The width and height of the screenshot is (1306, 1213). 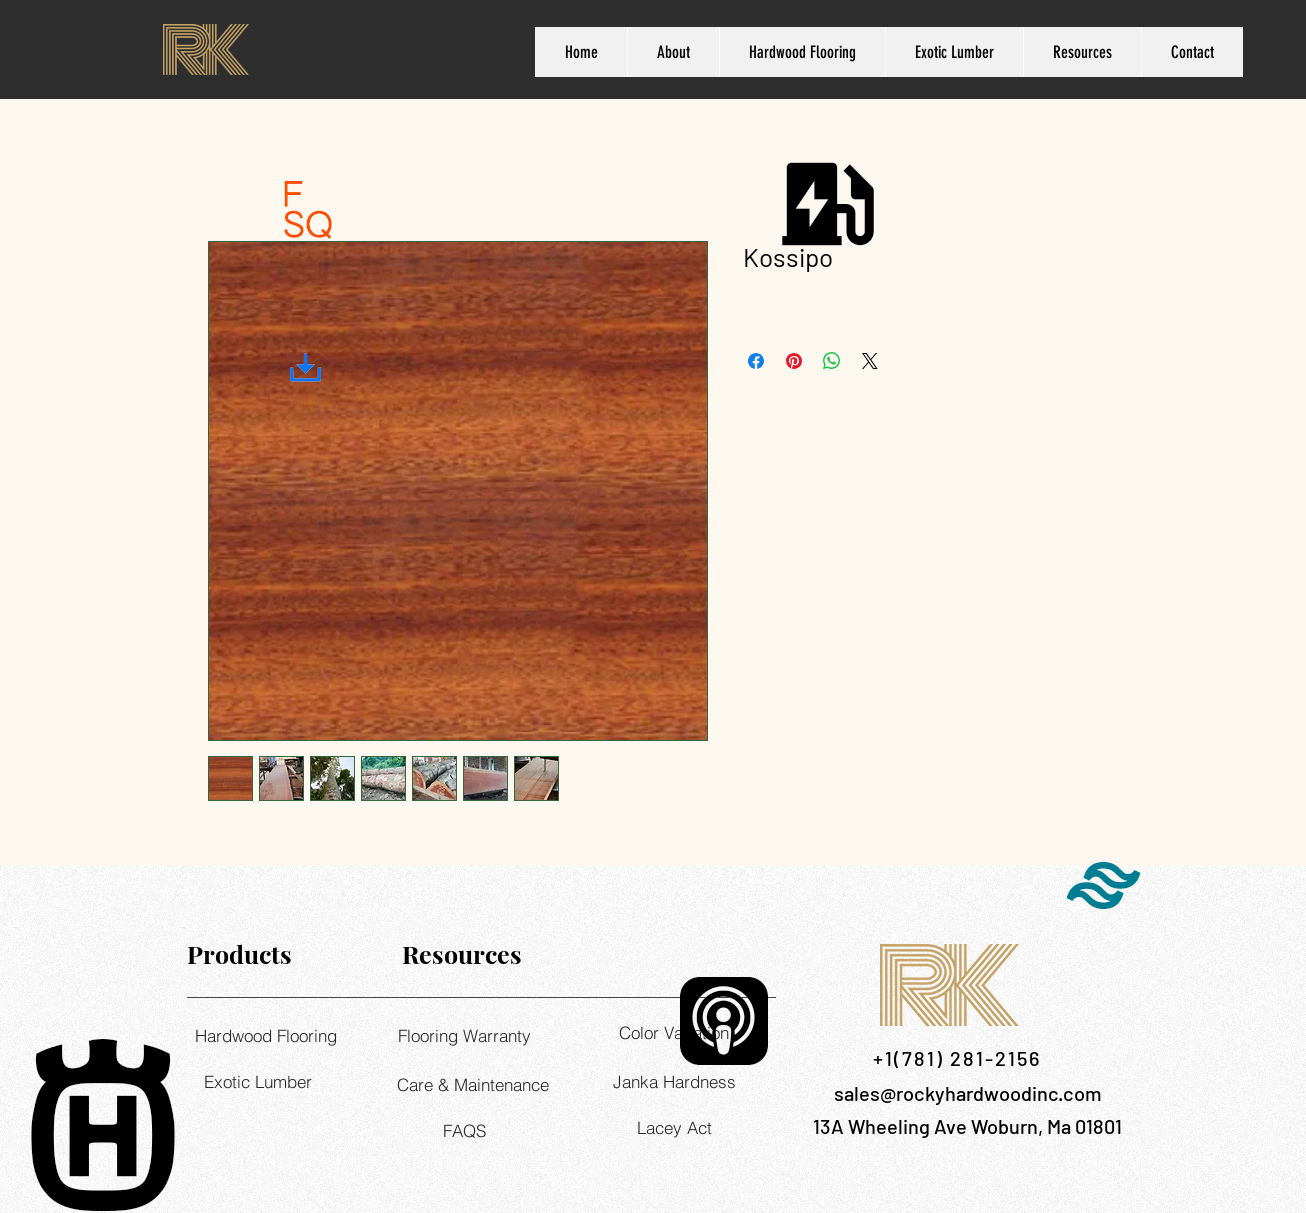 What do you see at coordinates (1103, 885) in the screenshot?
I see `tailwind css framework logo` at bounding box center [1103, 885].